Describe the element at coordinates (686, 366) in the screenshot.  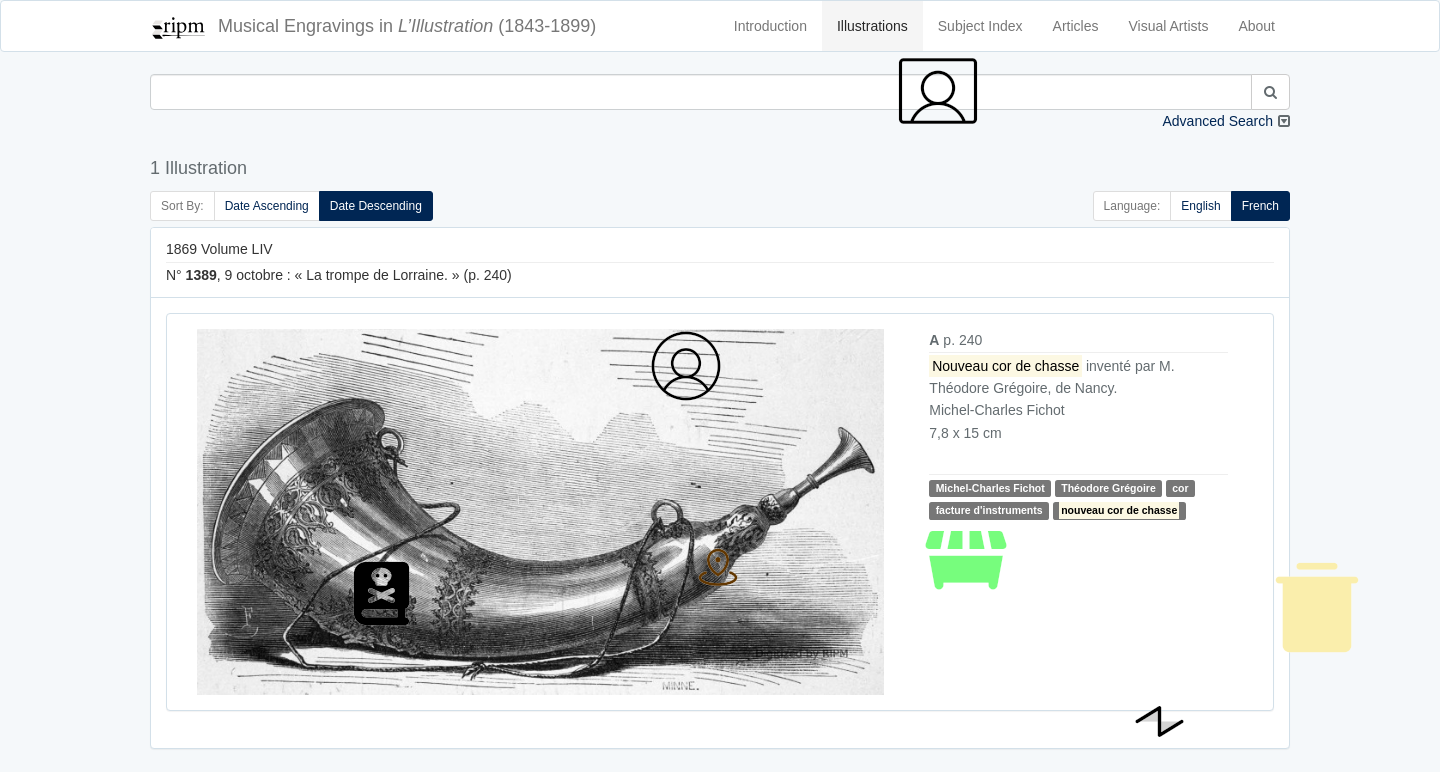
I see `view your profile` at that location.